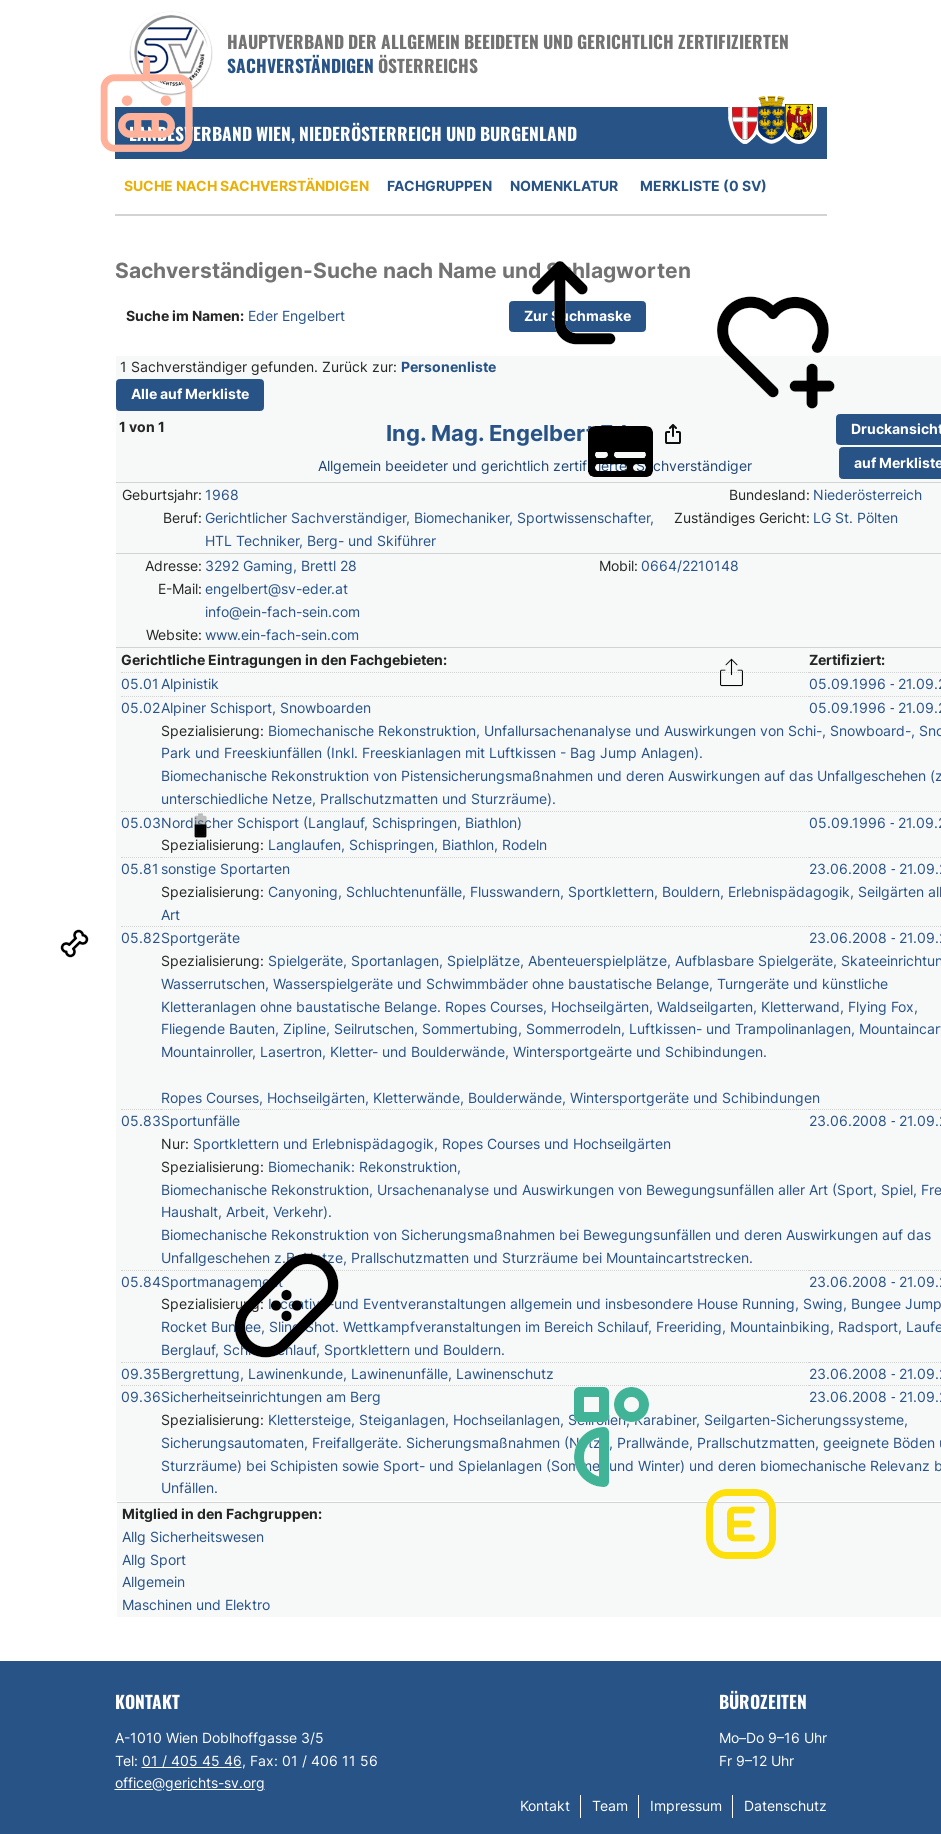  Describe the element at coordinates (74, 943) in the screenshot. I see `access pet-related features or settings` at that location.